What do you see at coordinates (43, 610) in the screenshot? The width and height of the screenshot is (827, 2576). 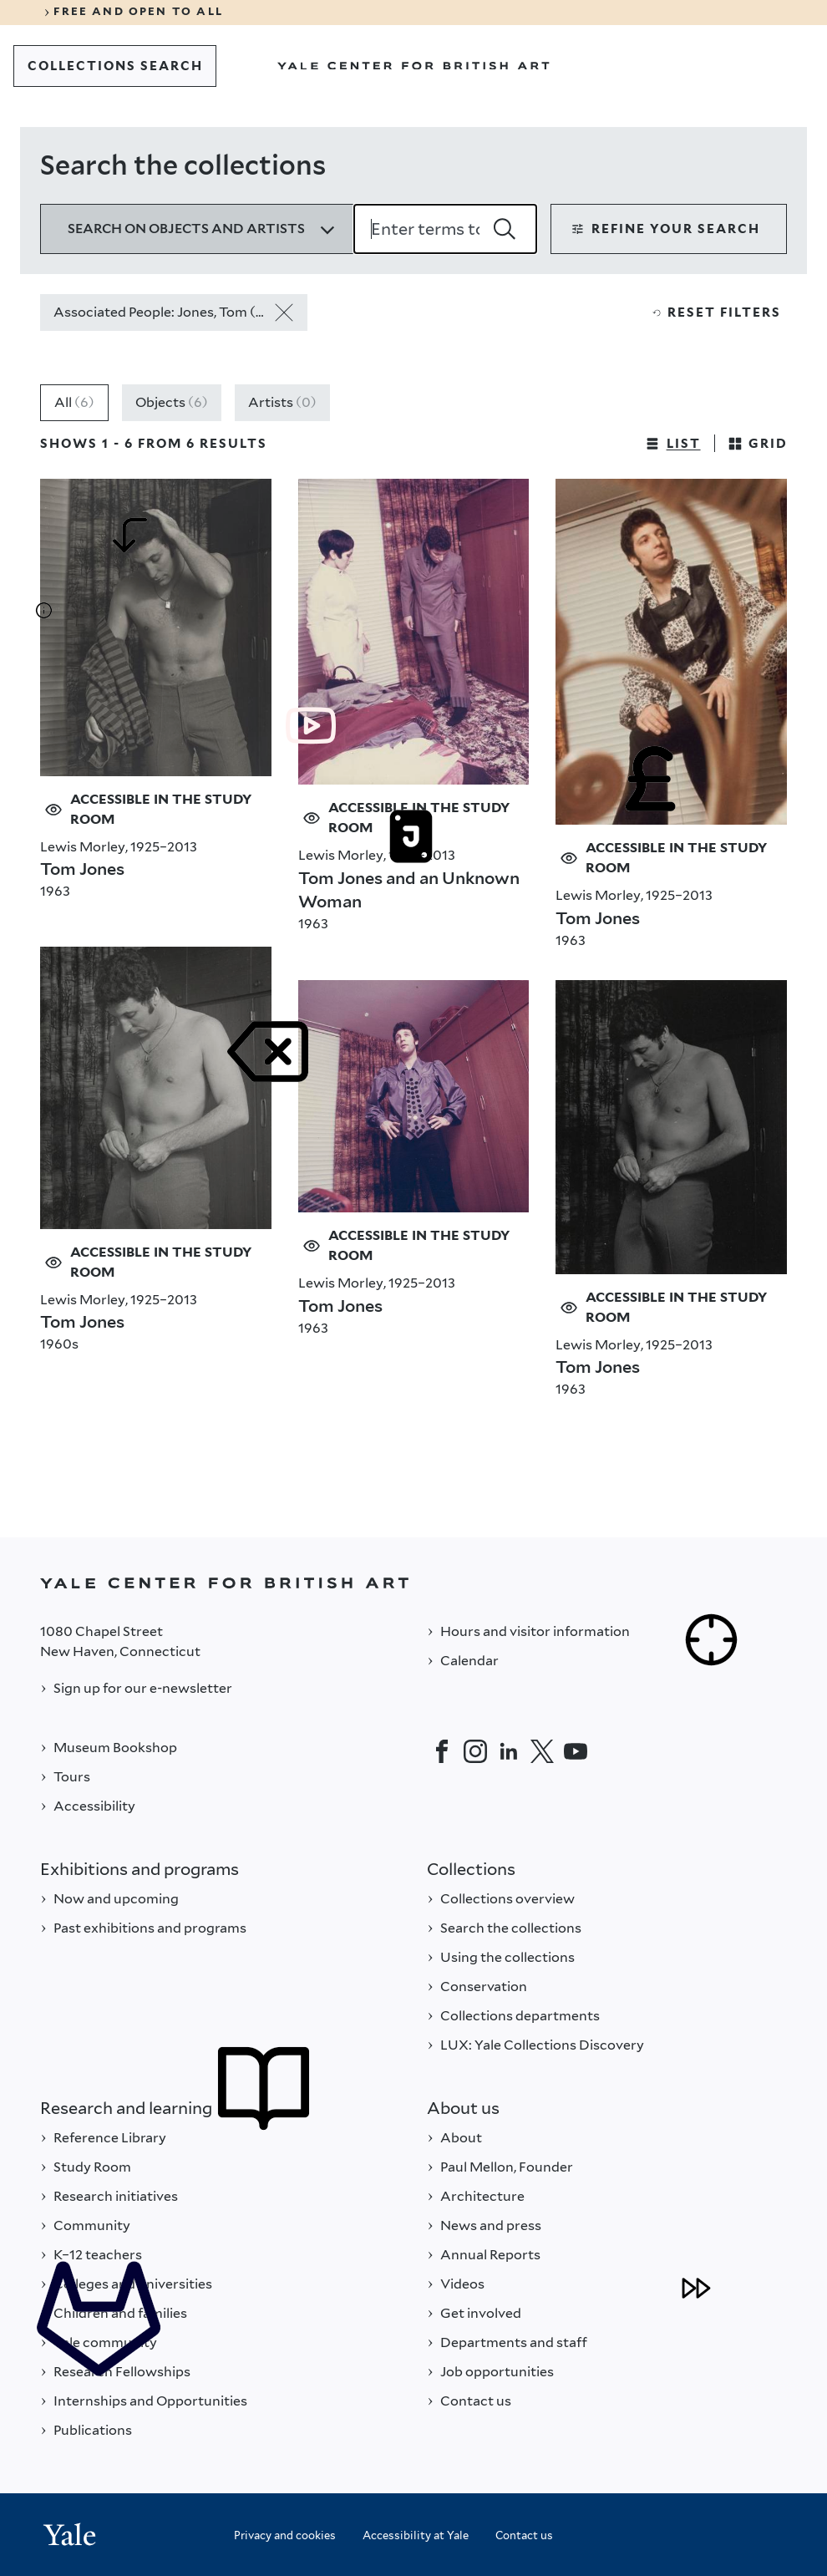 I see `view more information or details` at bounding box center [43, 610].